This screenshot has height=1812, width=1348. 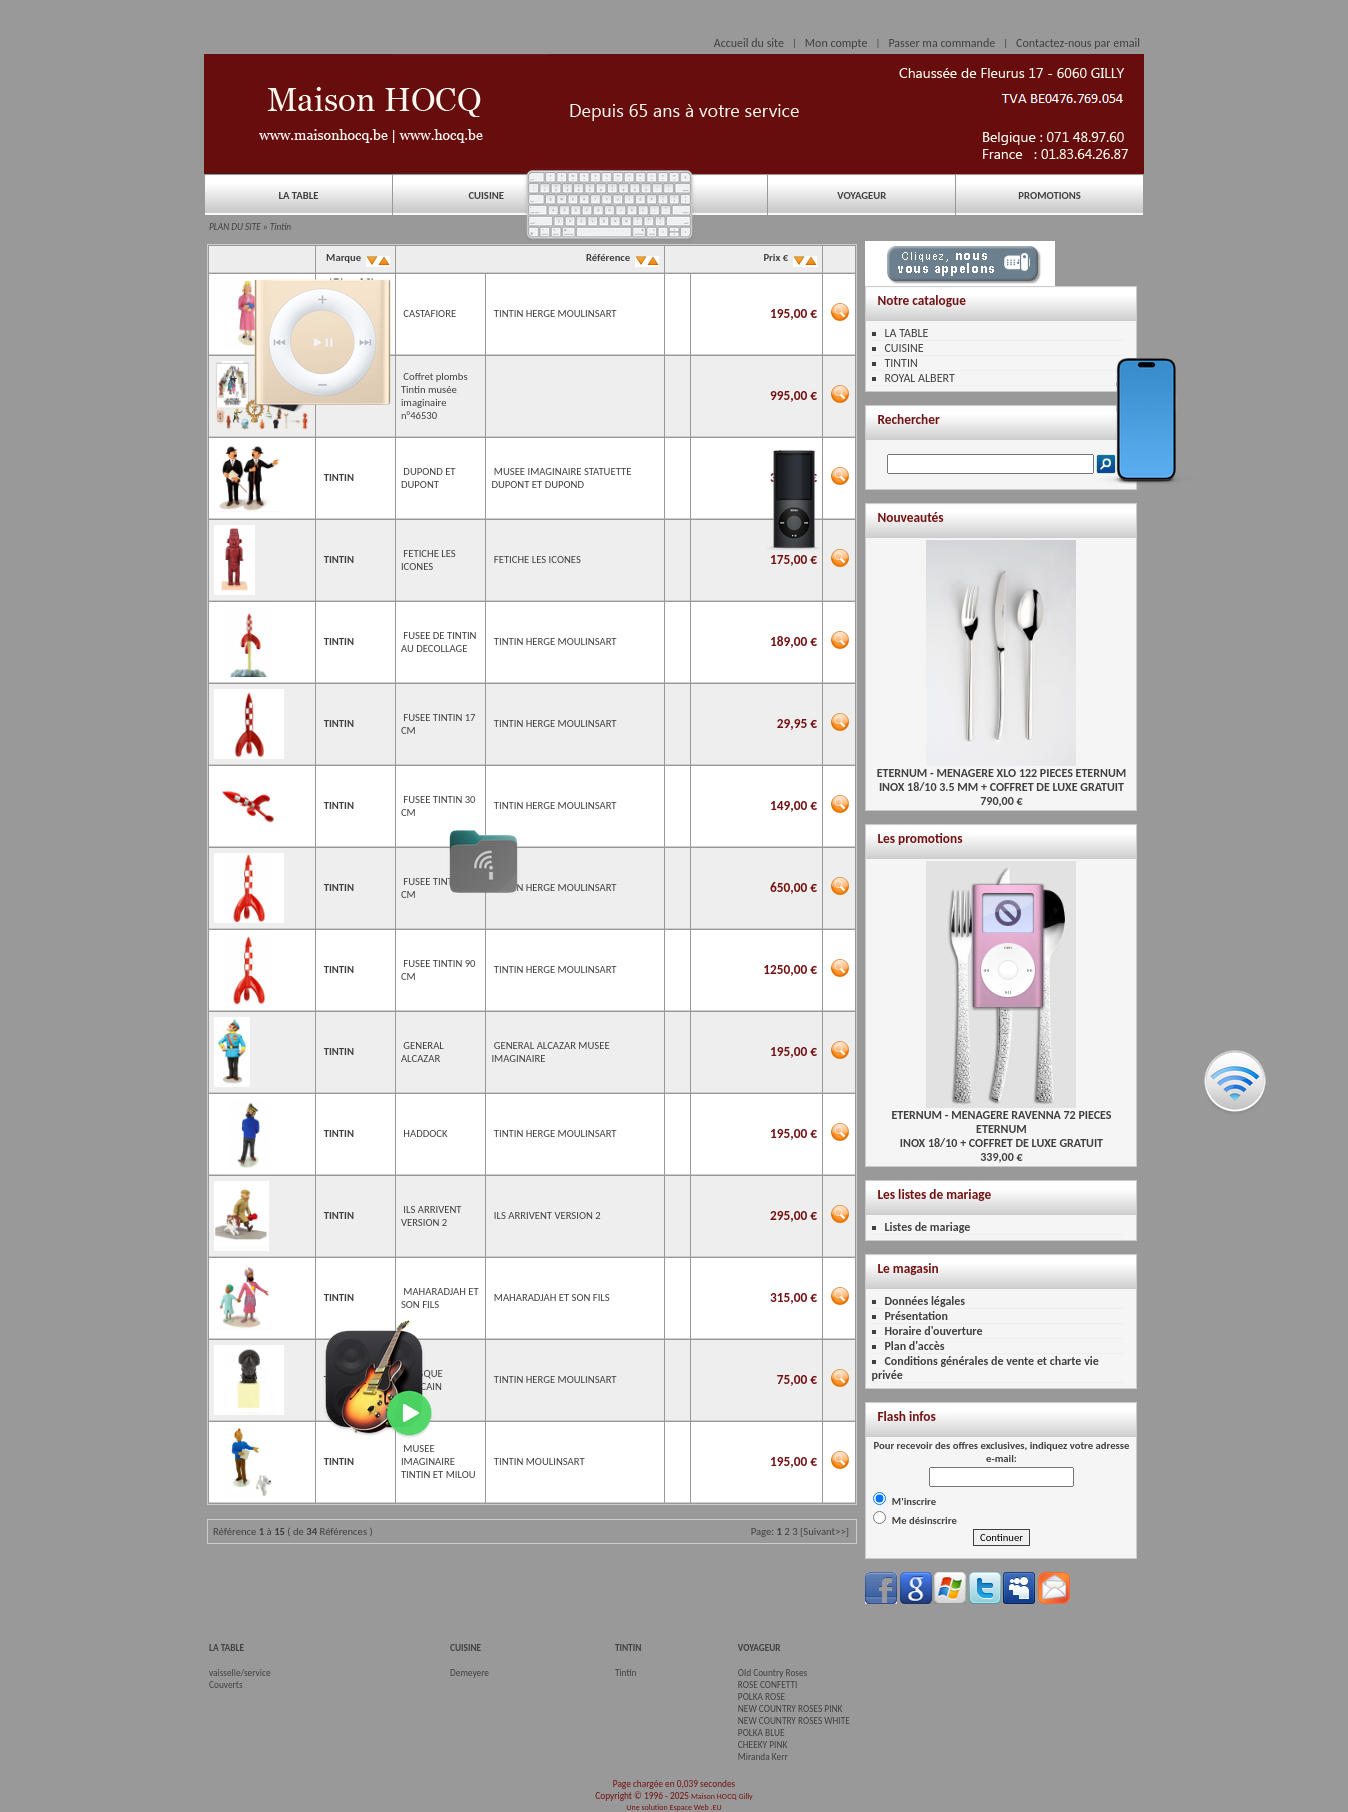 I want to click on open airport utility to manage wireless network settings, so click(x=1235, y=1081).